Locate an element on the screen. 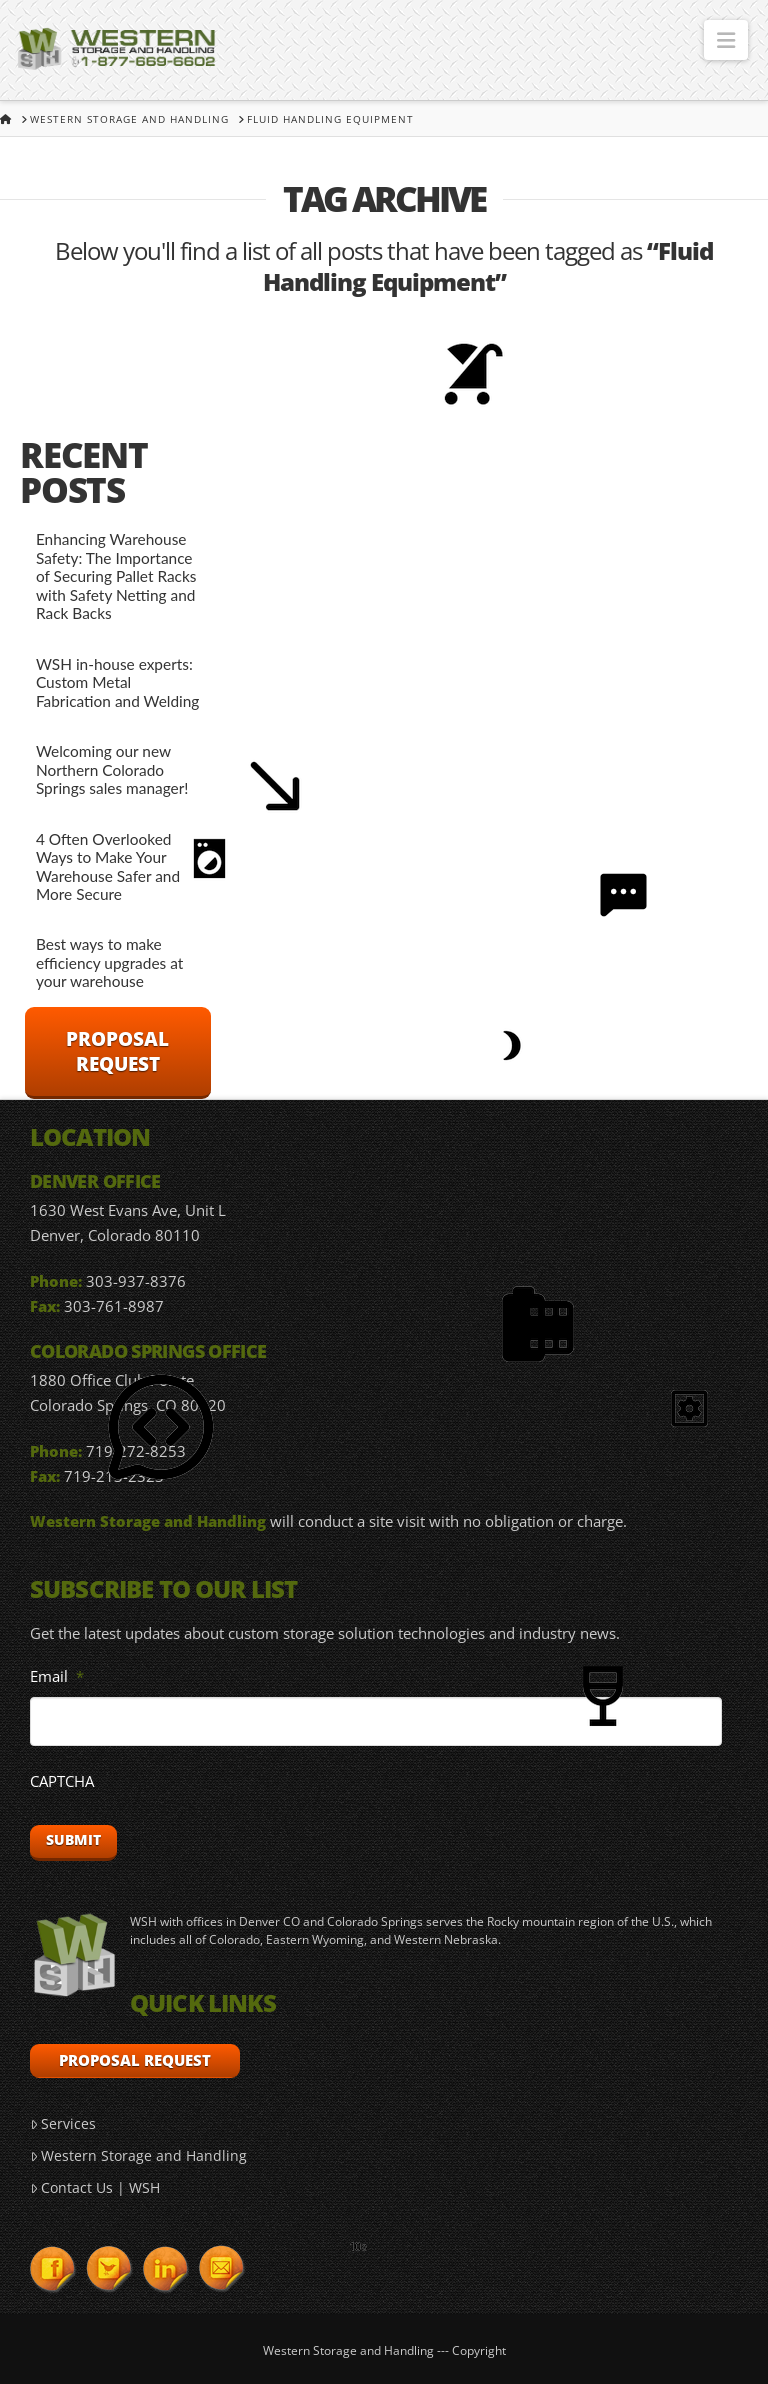  access application settings is located at coordinates (689, 1408).